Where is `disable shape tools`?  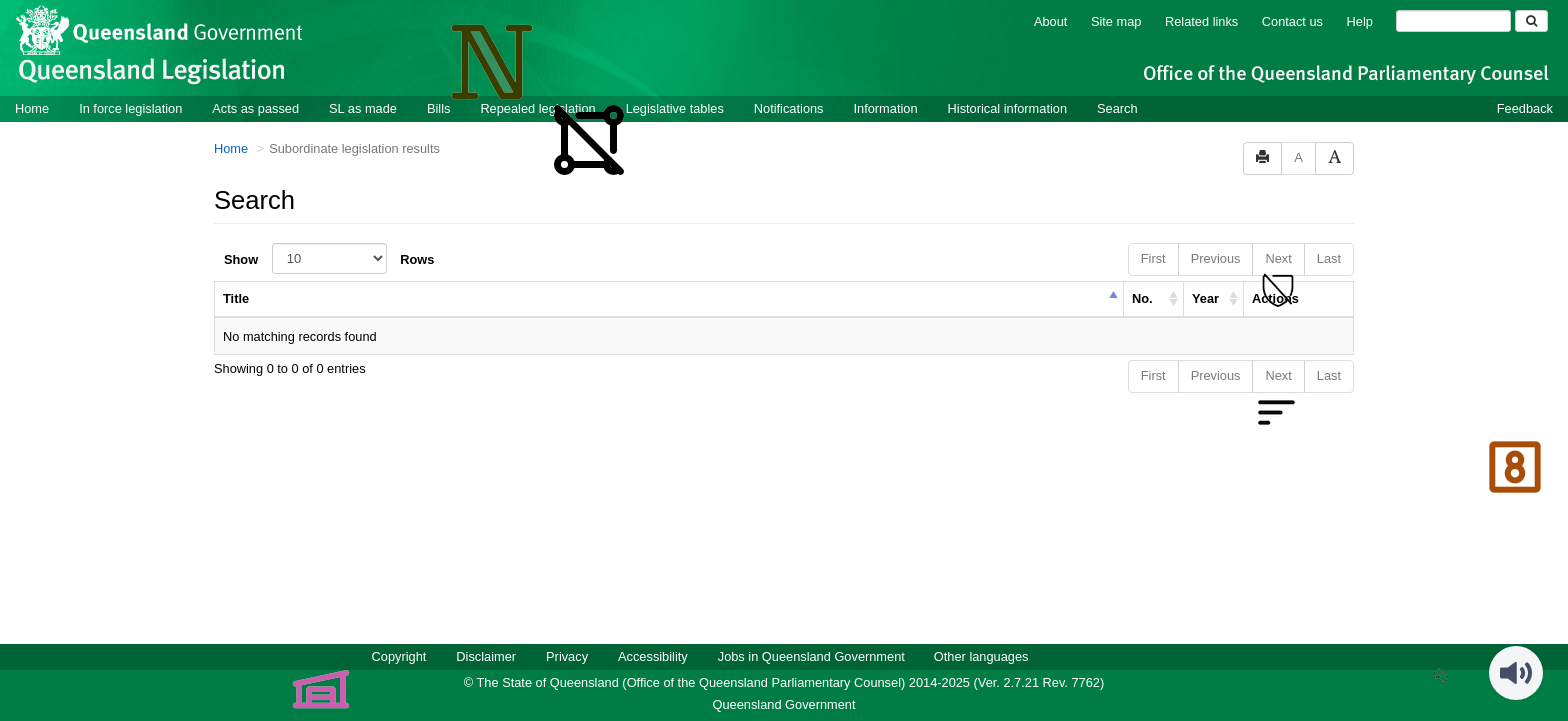 disable shape tools is located at coordinates (589, 140).